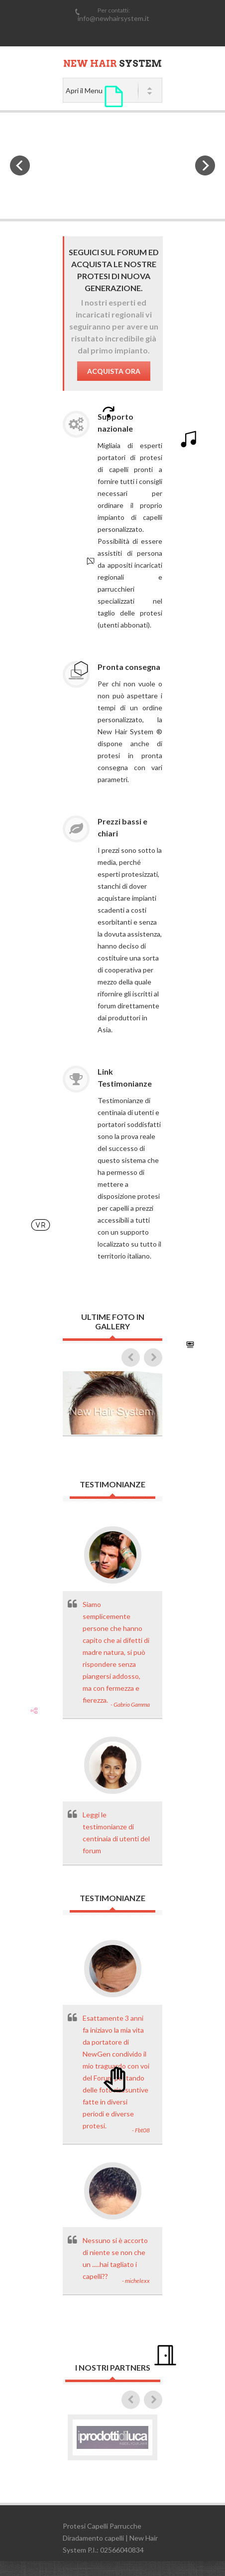  Describe the element at coordinates (113, 96) in the screenshot. I see `view or open a document` at that location.